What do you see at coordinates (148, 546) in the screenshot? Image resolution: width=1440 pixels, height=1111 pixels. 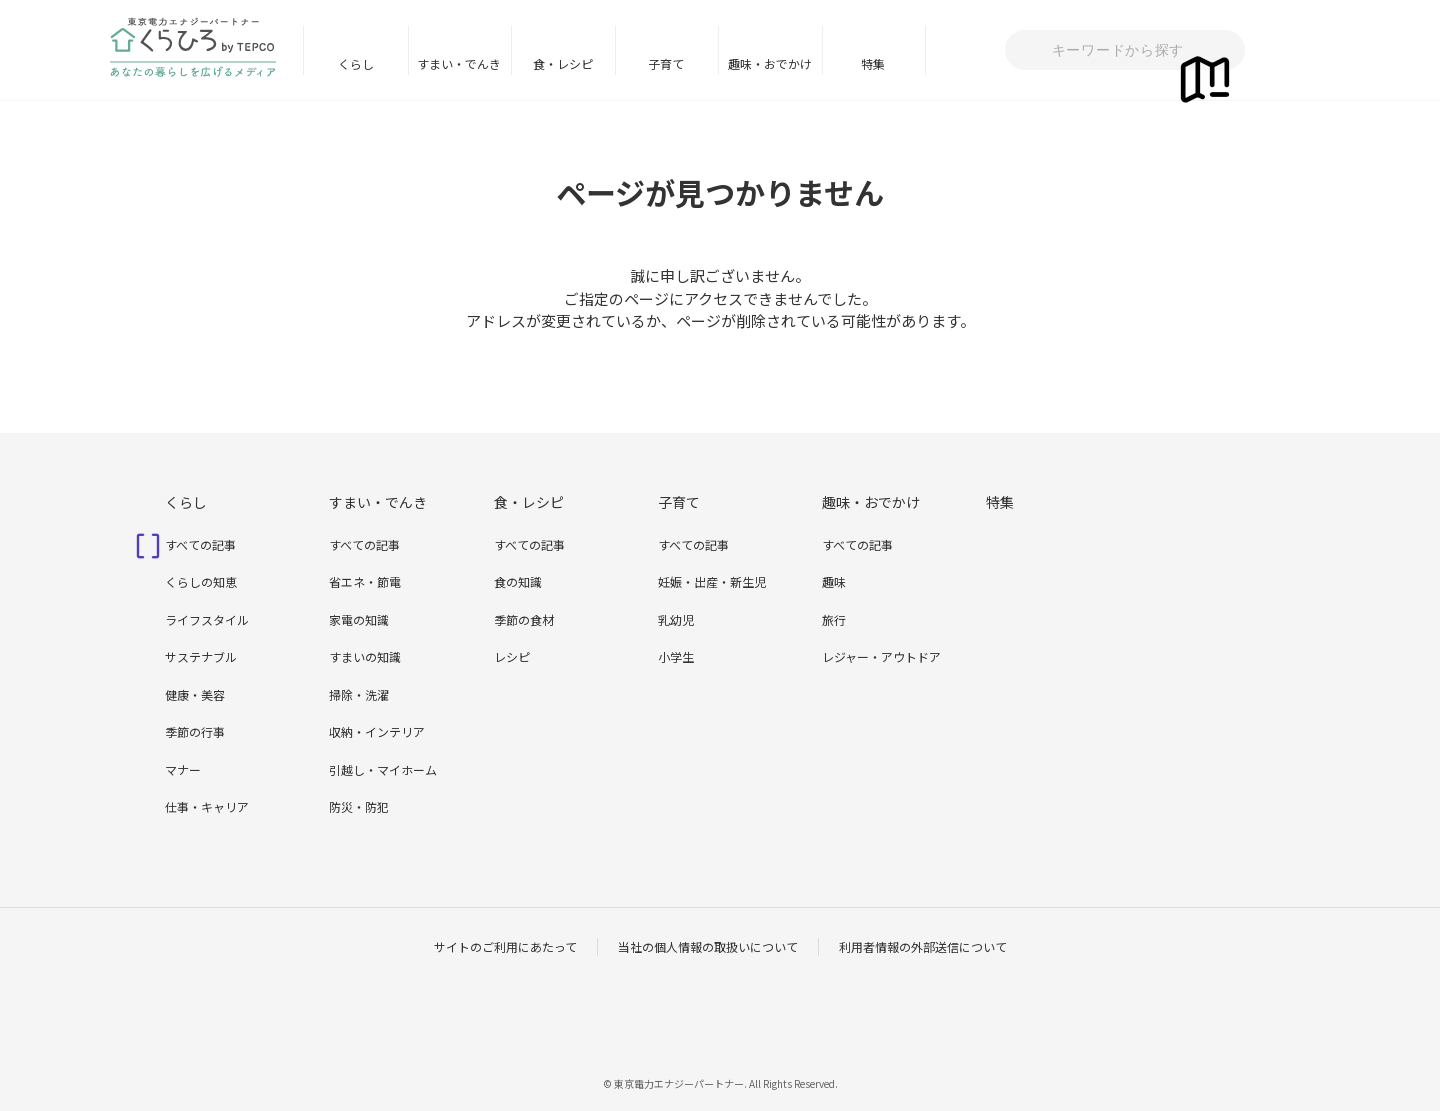 I see `insert or edit code brackets` at bounding box center [148, 546].